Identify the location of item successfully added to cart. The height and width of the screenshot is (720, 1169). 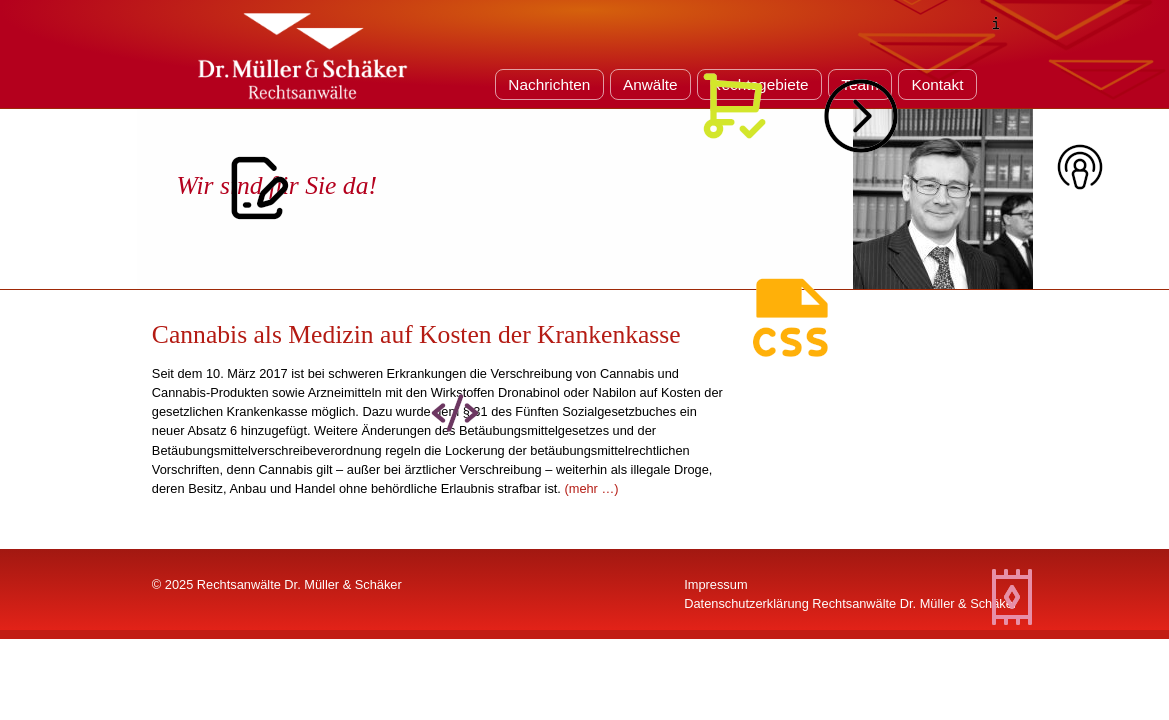
(733, 106).